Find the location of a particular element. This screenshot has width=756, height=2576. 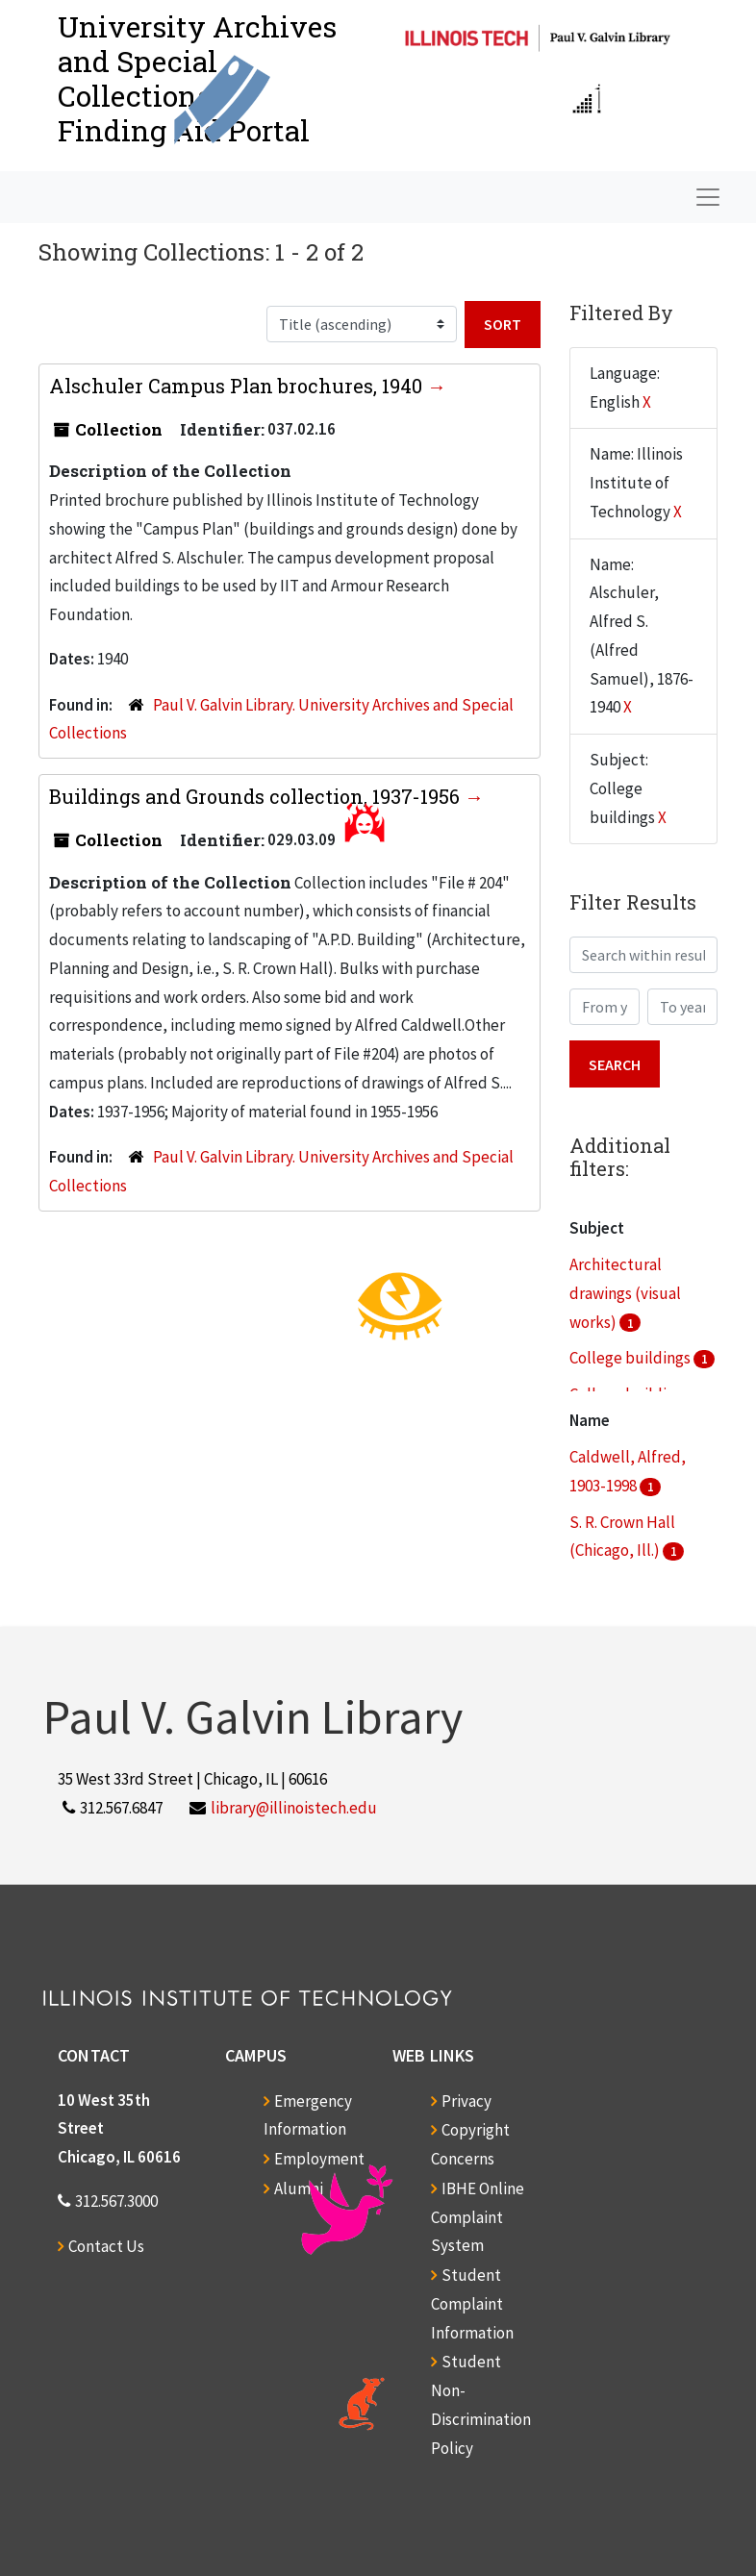

indicates pest or vermin in a game context is located at coordinates (362, 2404).